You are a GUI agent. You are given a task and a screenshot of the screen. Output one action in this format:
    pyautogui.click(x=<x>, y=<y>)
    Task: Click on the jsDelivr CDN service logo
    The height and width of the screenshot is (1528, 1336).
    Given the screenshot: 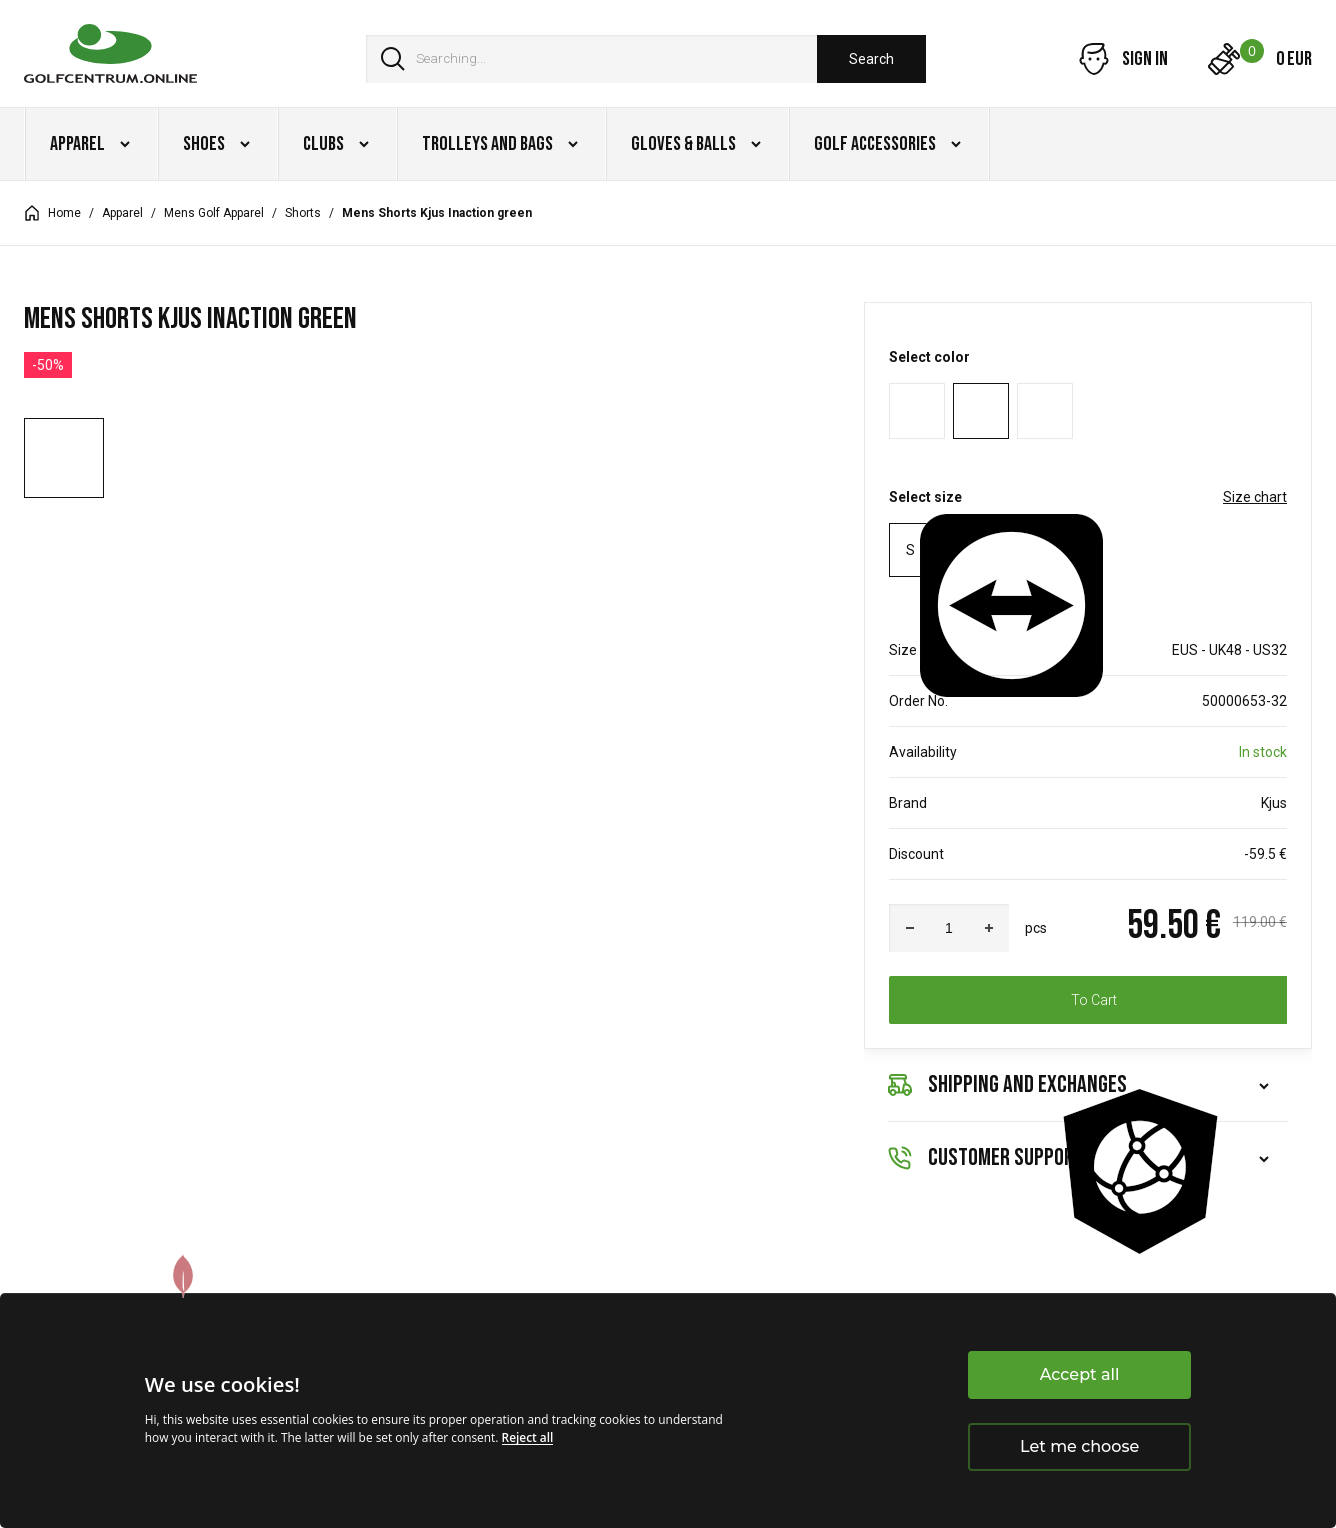 What is the action you would take?
    pyautogui.click(x=1140, y=1171)
    